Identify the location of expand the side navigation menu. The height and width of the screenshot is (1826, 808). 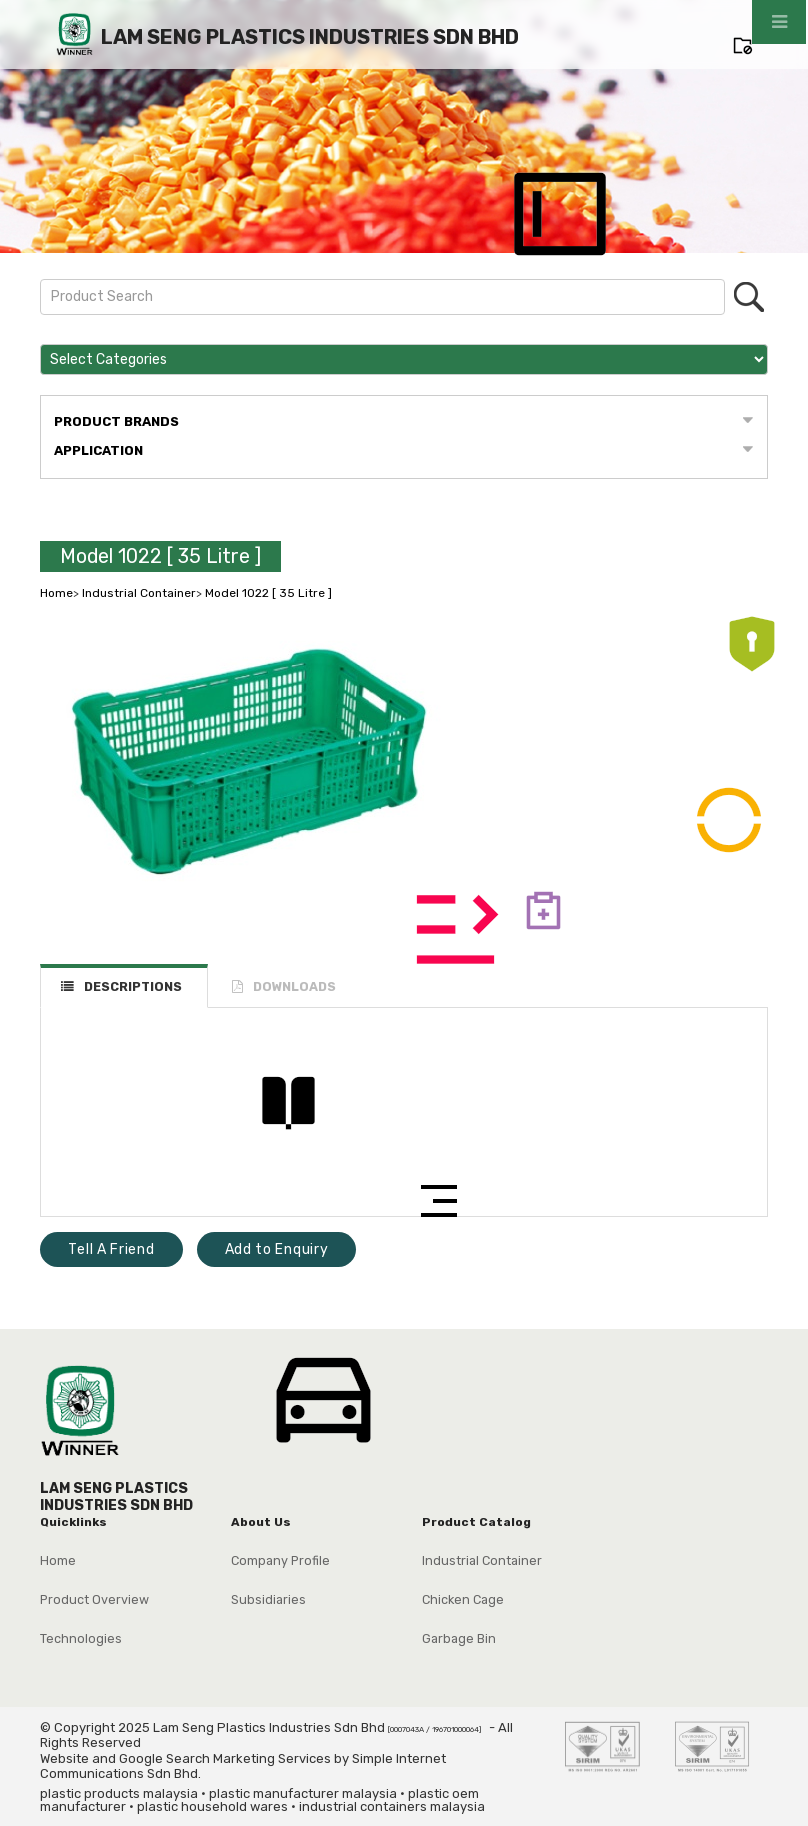
(455, 929).